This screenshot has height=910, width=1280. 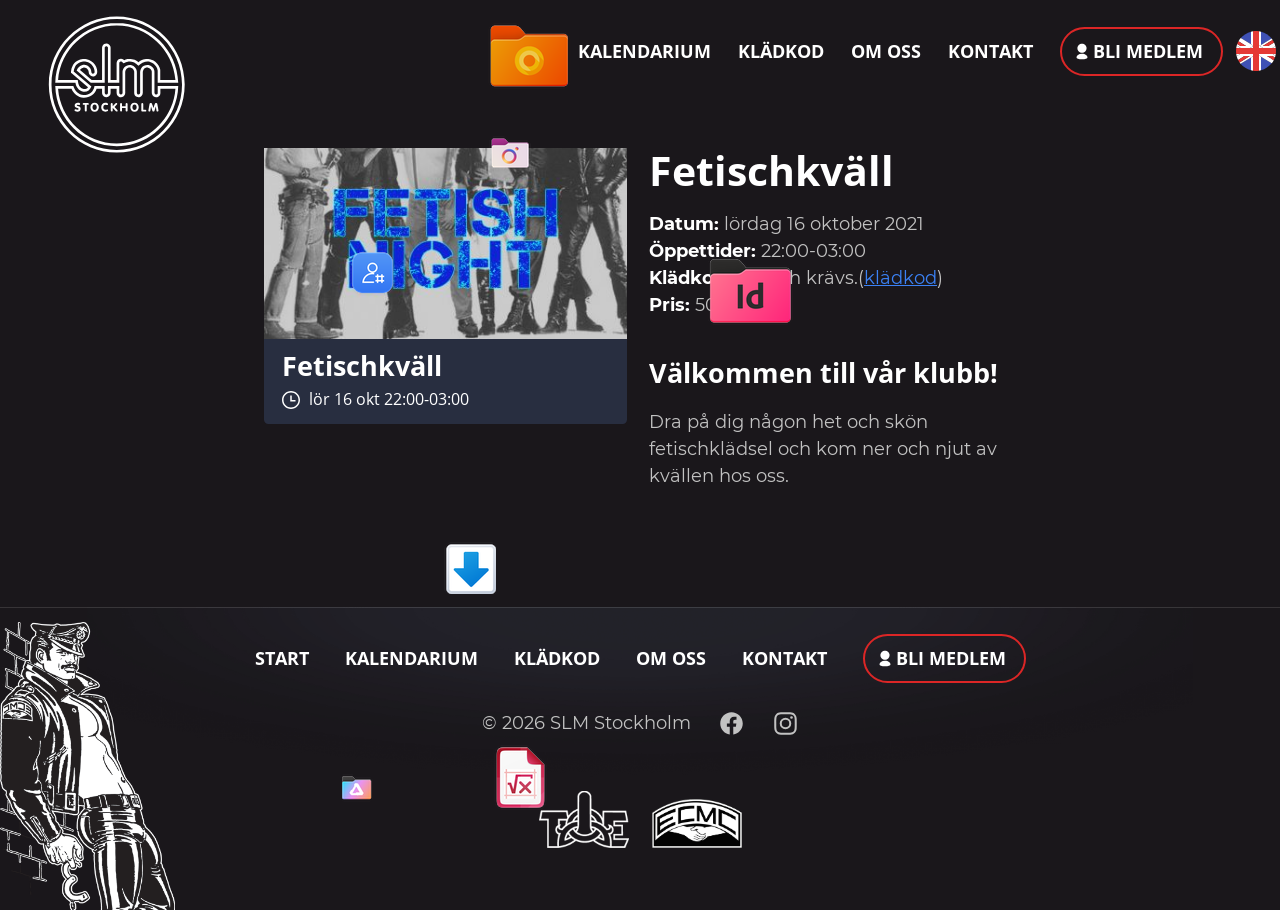 I want to click on download in progress indicator, so click(x=432, y=530).